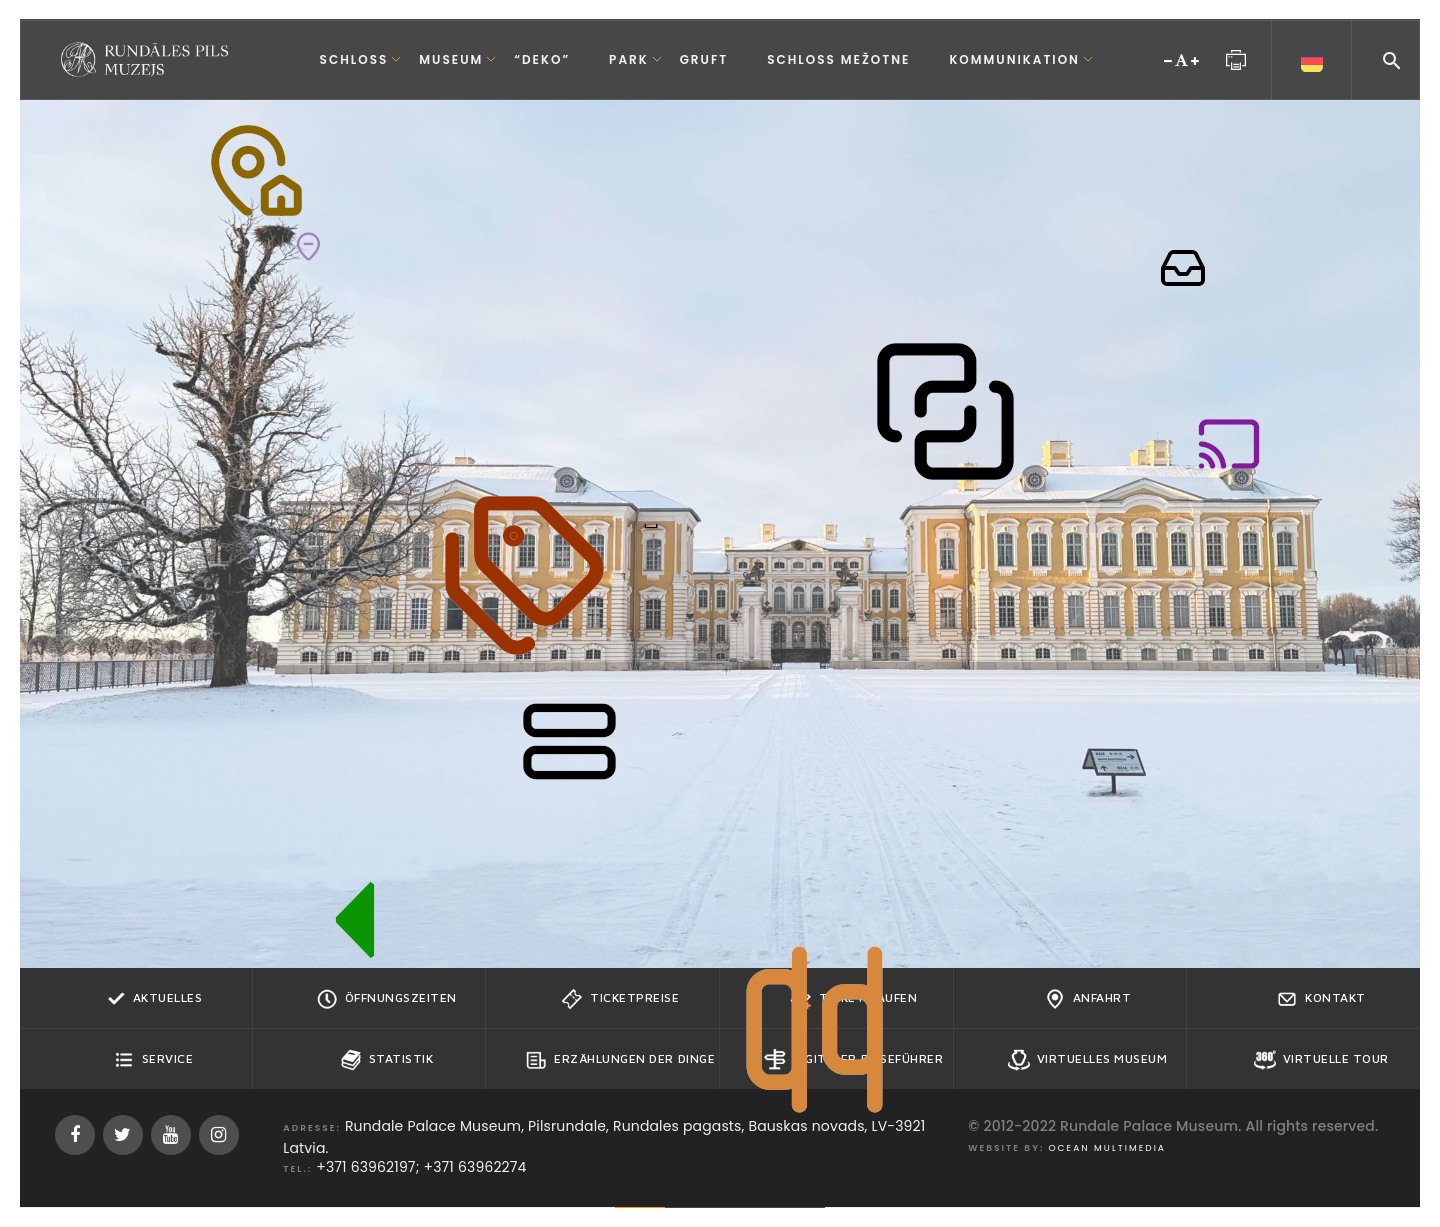 This screenshot has width=1440, height=1227. I want to click on navigate to the previous item or page, so click(355, 920).